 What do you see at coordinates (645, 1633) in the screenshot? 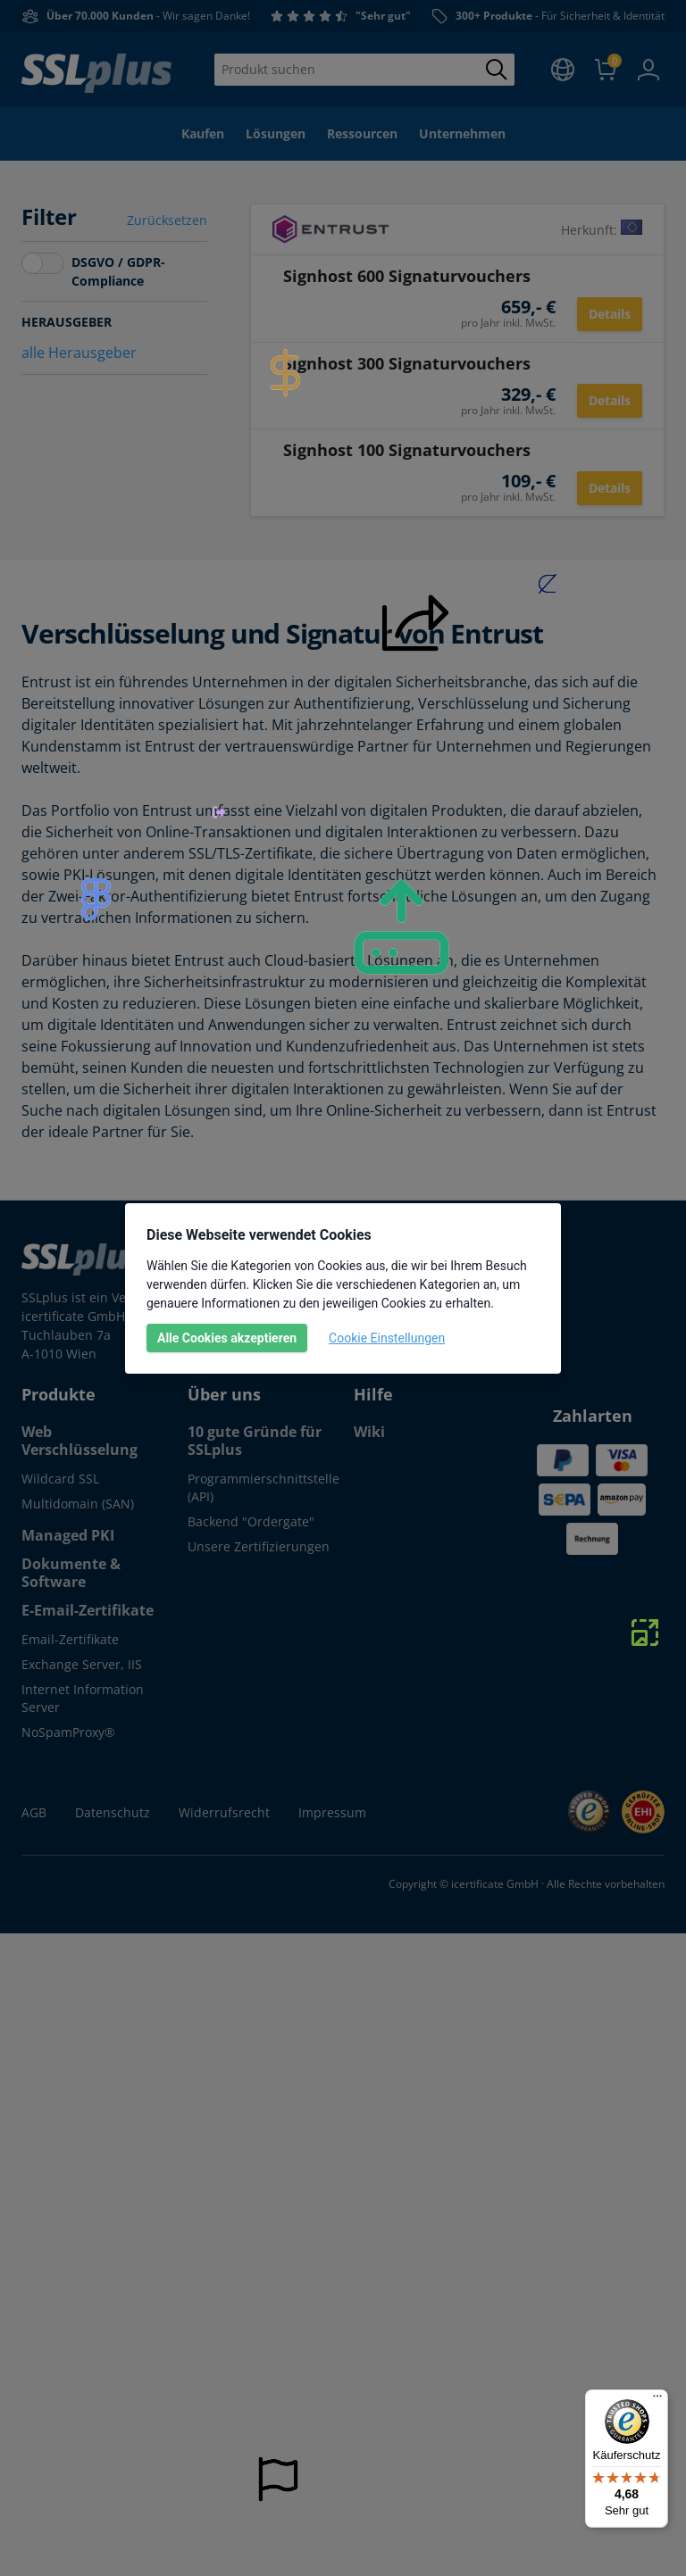
I see `upscale or enhance image resolution` at bounding box center [645, 1633].